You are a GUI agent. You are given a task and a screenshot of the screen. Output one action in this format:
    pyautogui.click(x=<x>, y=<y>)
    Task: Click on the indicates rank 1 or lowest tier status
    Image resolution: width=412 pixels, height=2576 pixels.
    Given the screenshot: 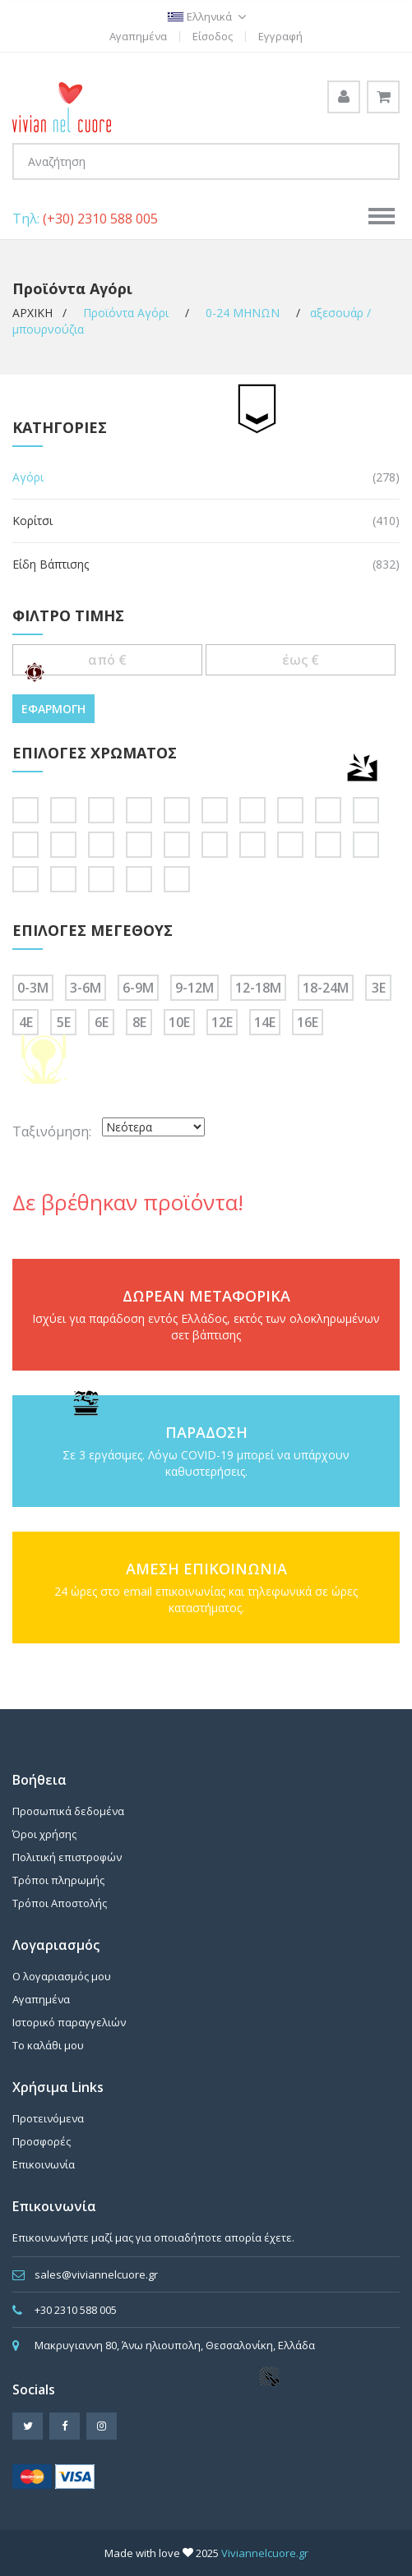 What is the action you would take?
    pyautogui.click(x=257, y=408)
    